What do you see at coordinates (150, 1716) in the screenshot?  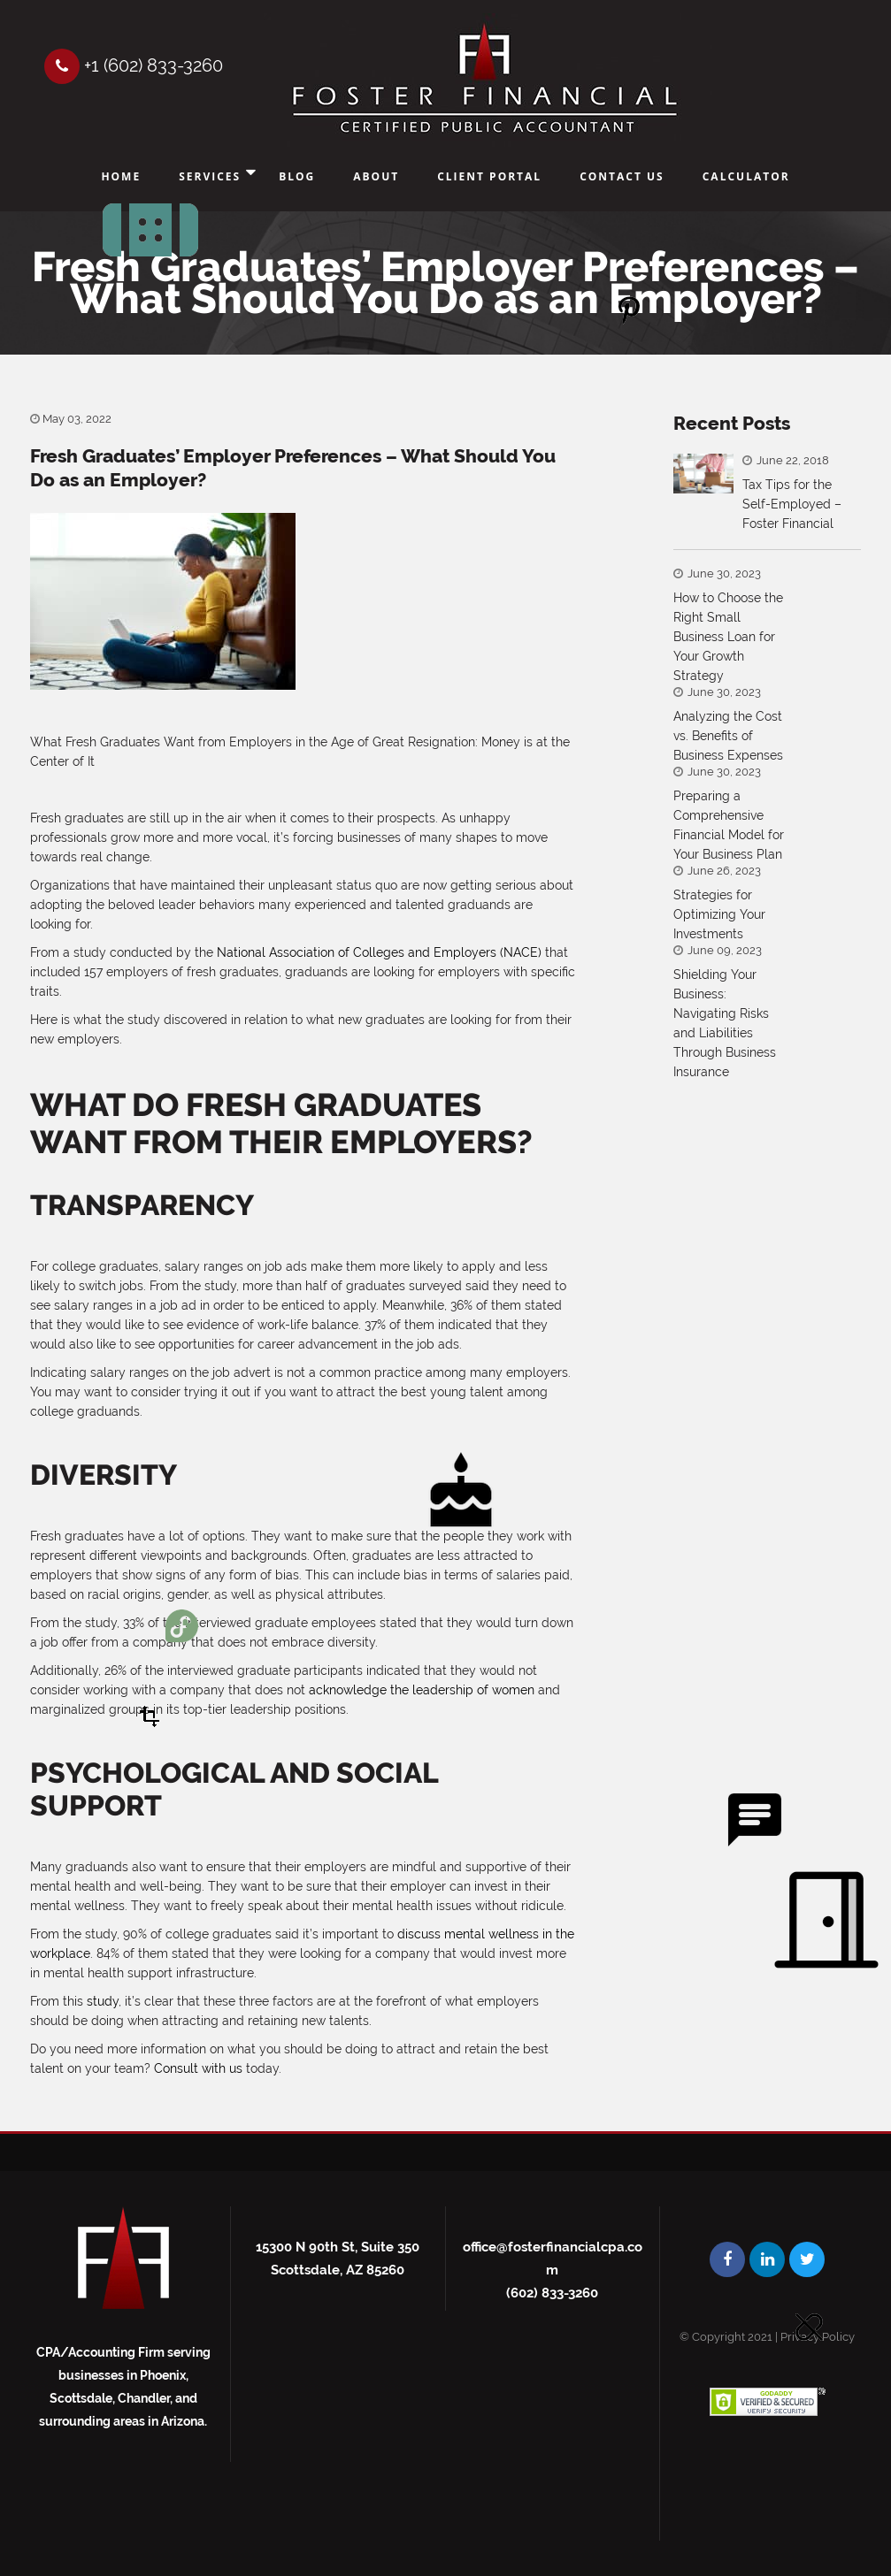 I see `transform or resize an image` at bounding box center [150, 1716].